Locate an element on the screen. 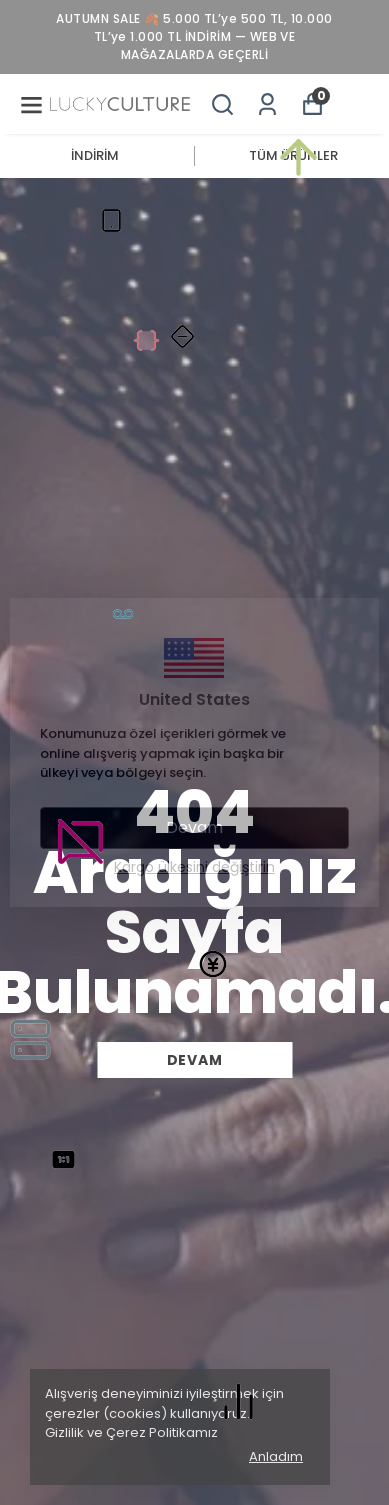 The width and height of the screenshot is (389, 1505). access server settings or management is located at coordinates (30, 1039).